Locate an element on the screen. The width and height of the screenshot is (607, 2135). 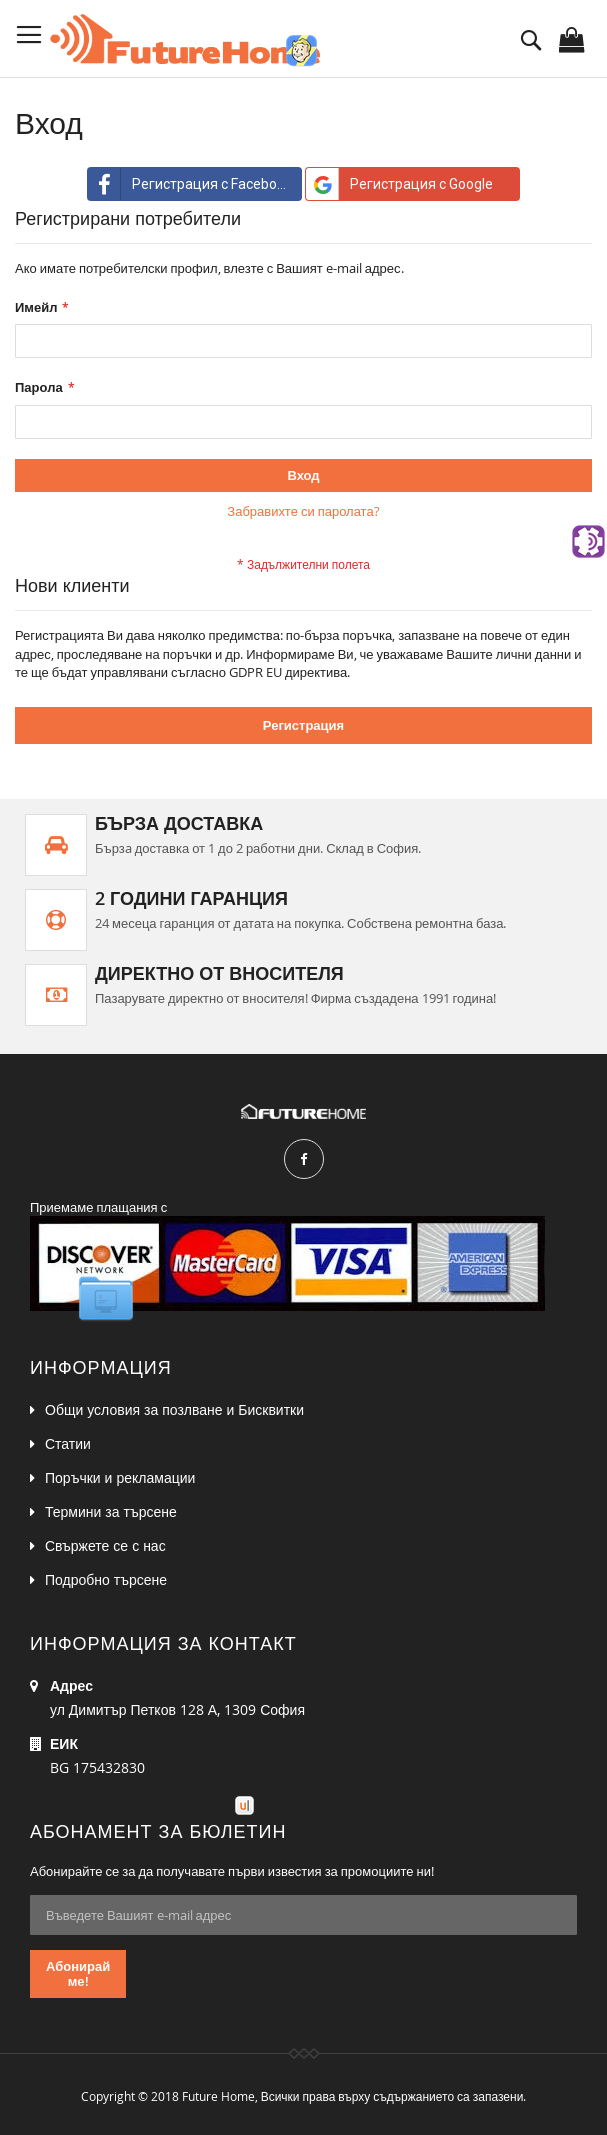
open uberwriter text editor app is located at coordinates (244, 1805).